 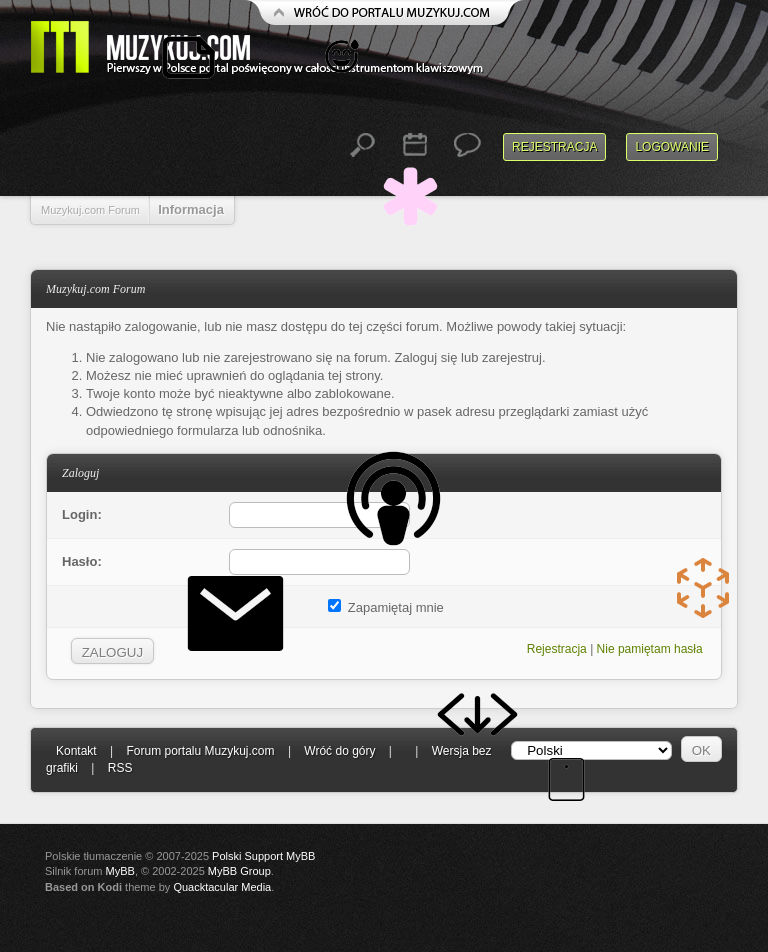 I want to click on access medical or health-related features, so click(x=410, y=196).